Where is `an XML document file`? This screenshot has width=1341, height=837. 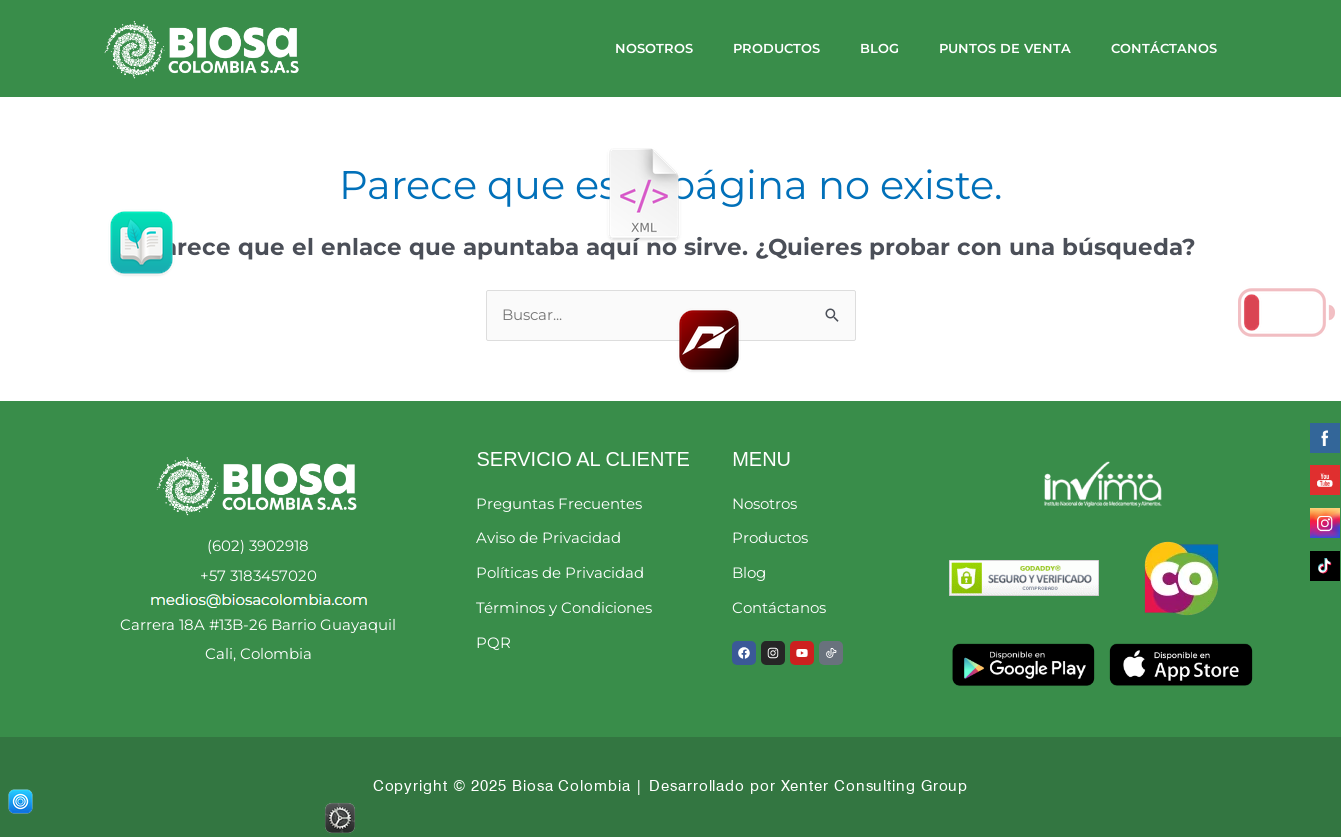
an XML document file is located at coordinates (644, 195).